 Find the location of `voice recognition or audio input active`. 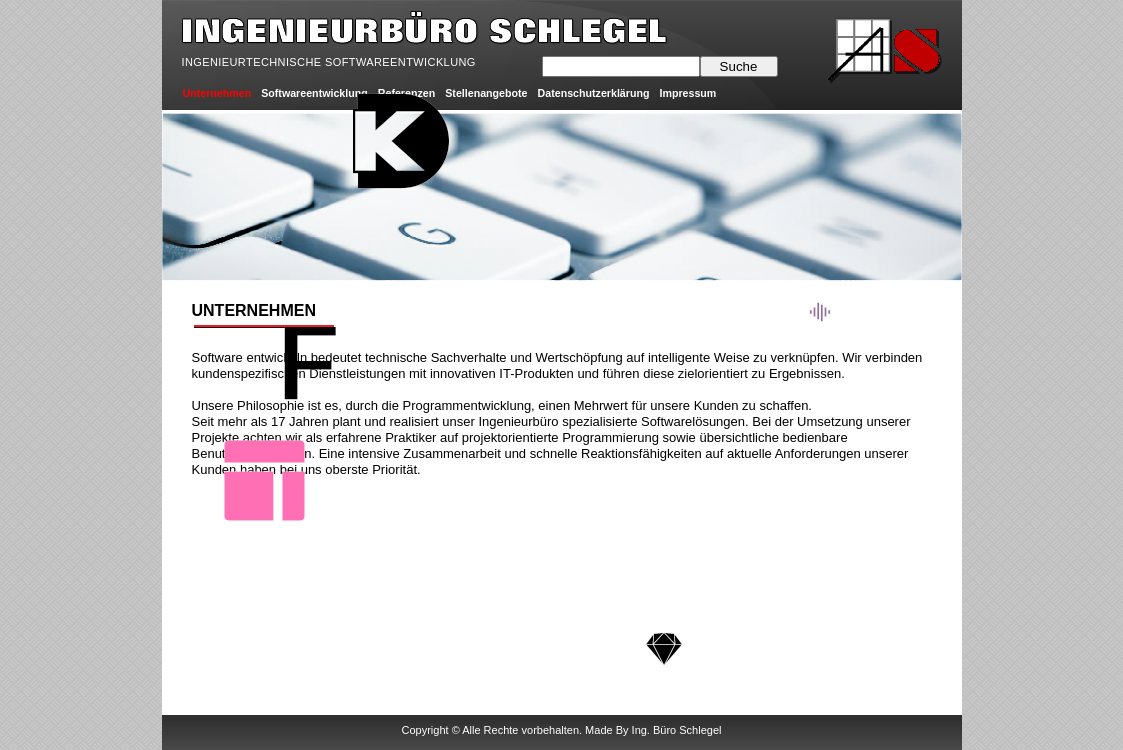

voice recognition or audio input active is located at coordinates (820, 312).